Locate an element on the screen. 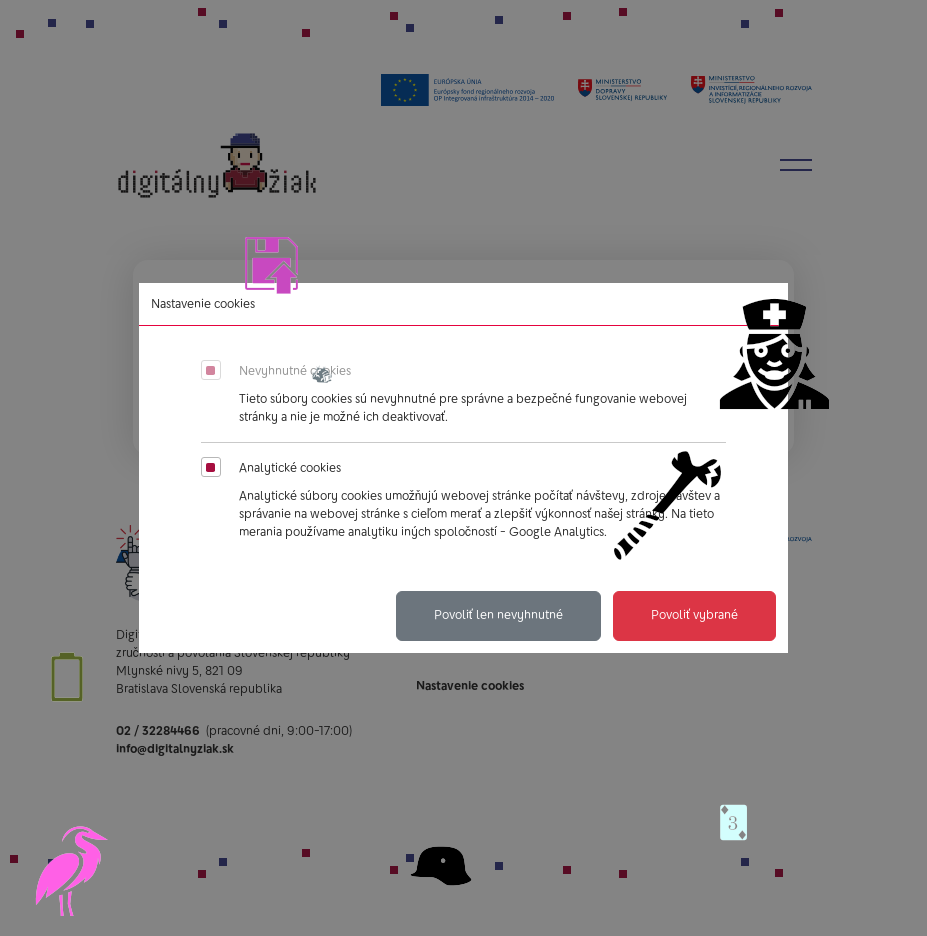 The height and width of the screenshot is (936, 927). indicates empty battery status is located at coordinates (67, 677).